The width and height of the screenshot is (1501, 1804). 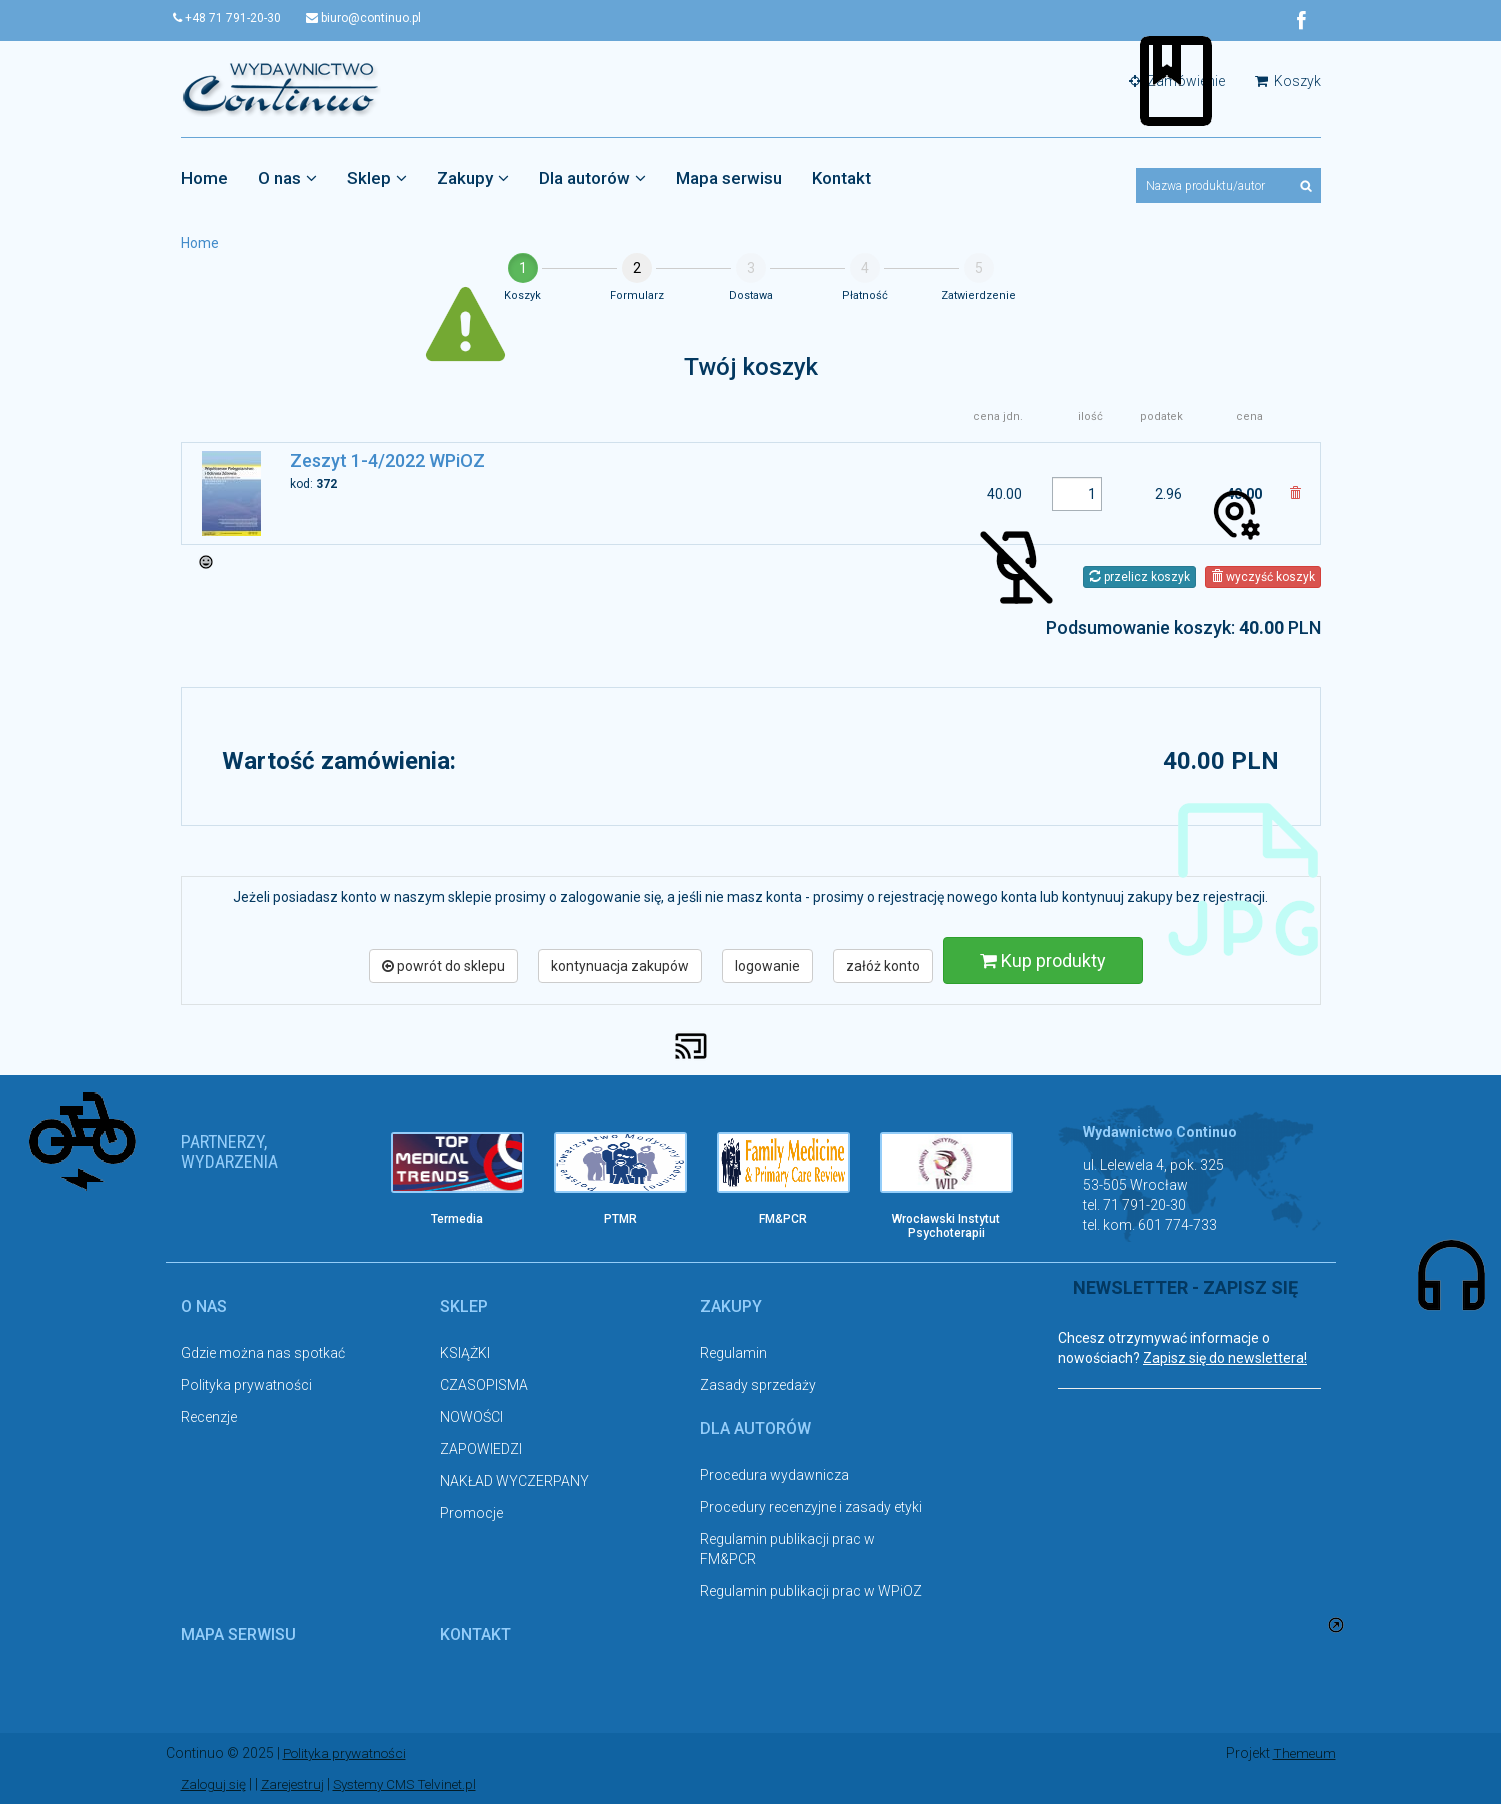 I want to click on access your classes or courses, so click(x=1176, y=81).